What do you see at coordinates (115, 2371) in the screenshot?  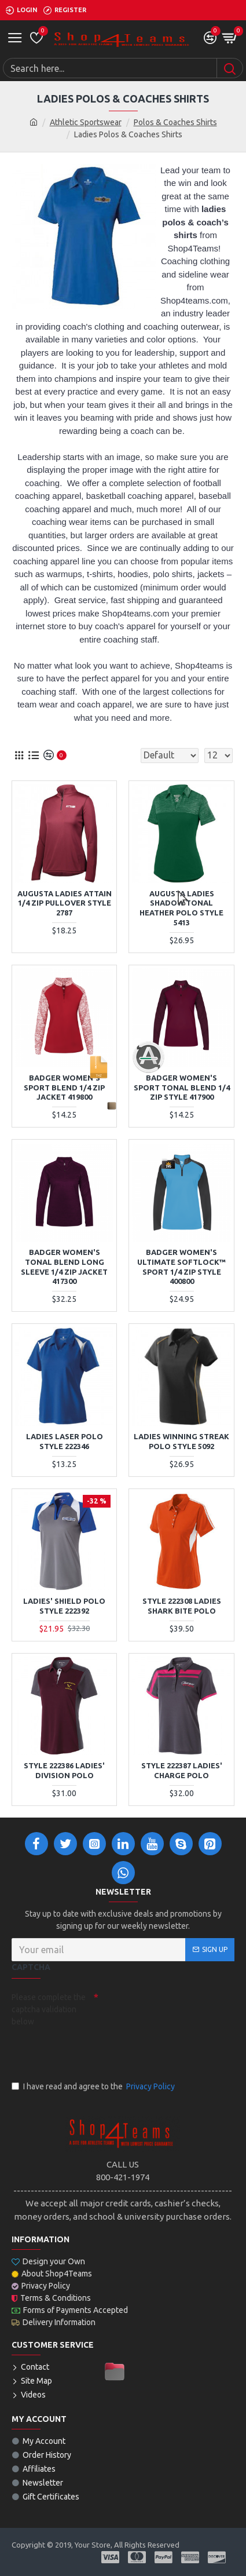 I see `open folder containing files` at bounding box center [115, 2371].